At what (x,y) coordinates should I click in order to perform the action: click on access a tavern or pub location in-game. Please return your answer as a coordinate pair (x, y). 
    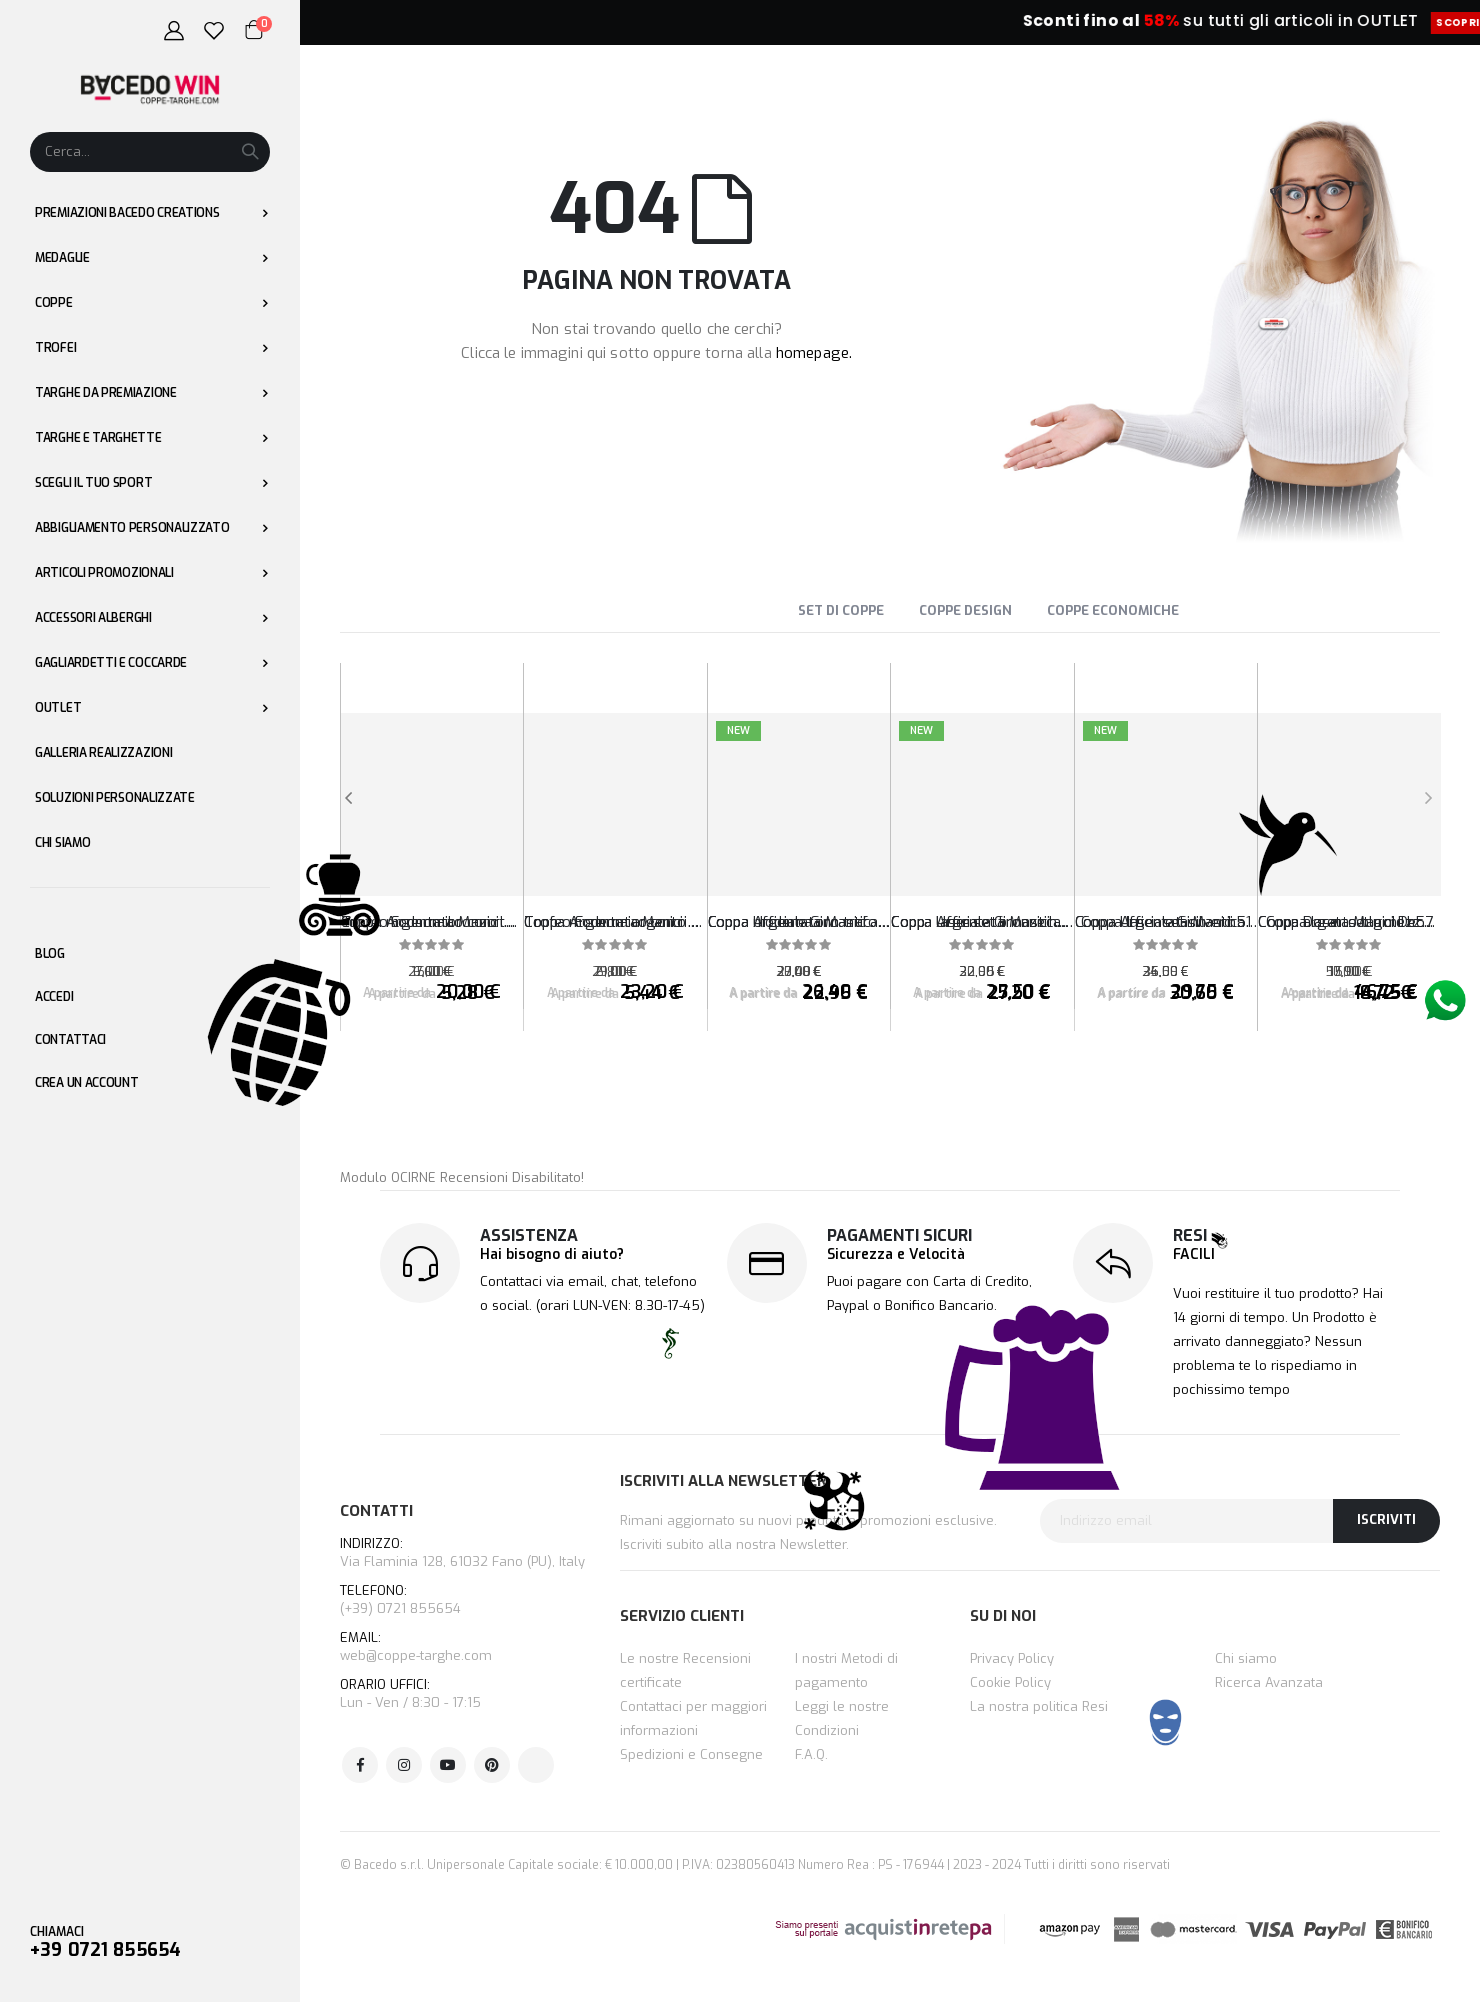
    Looking at the image, I should click on (1034, 1398).